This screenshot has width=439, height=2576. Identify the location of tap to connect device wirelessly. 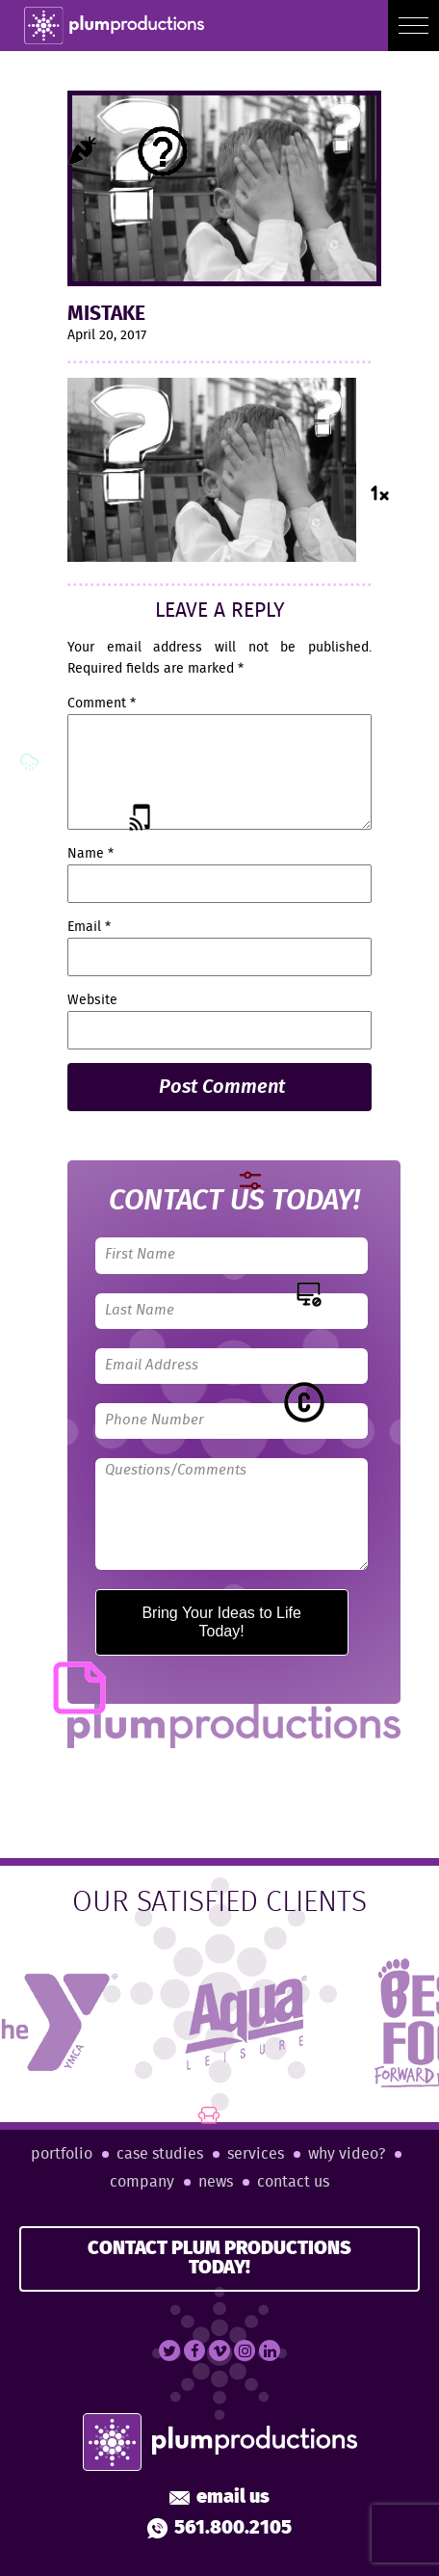
(142, 817).